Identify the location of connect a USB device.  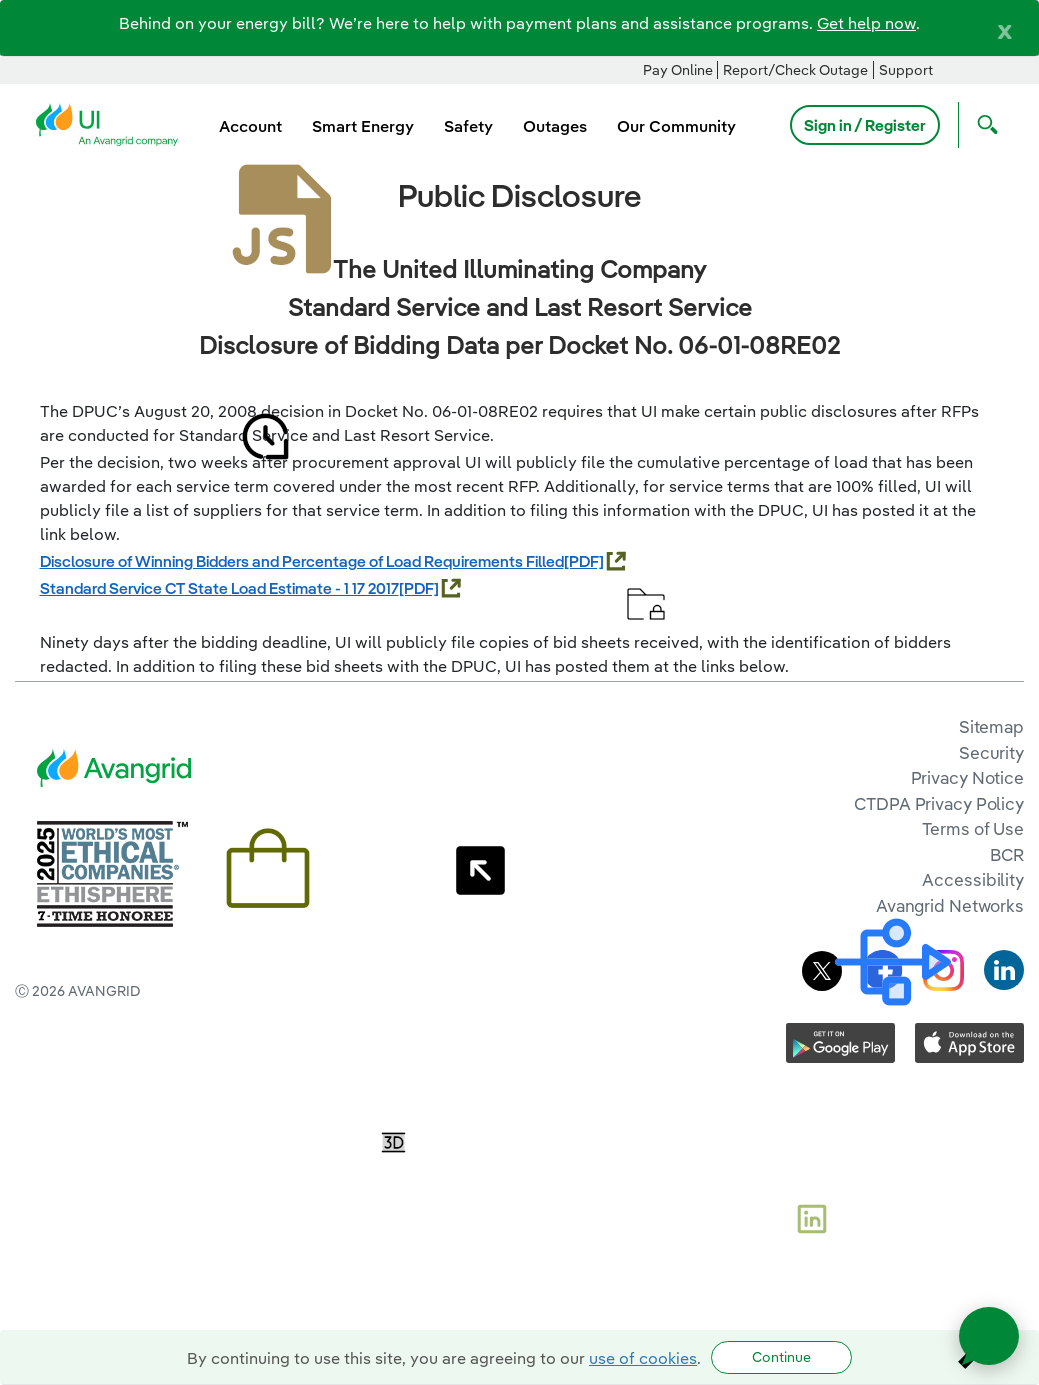
(893, 962).